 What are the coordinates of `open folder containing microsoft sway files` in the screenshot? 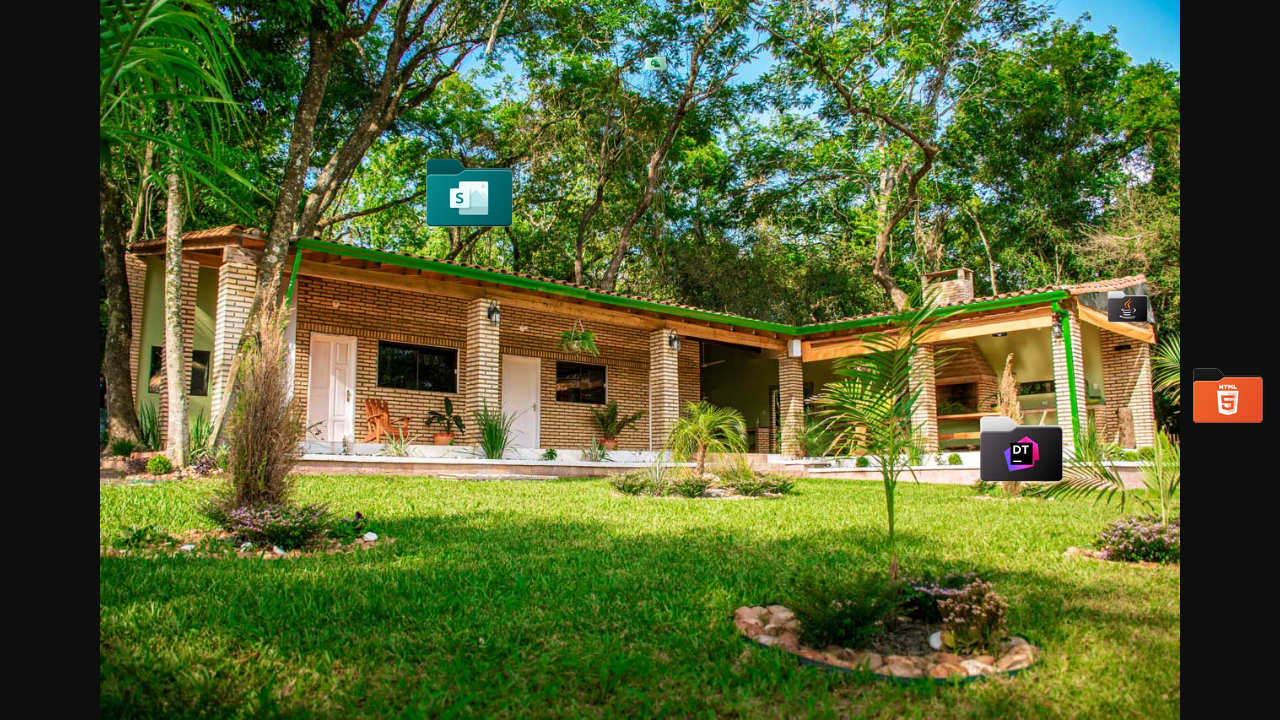 It's located at (469, 195).